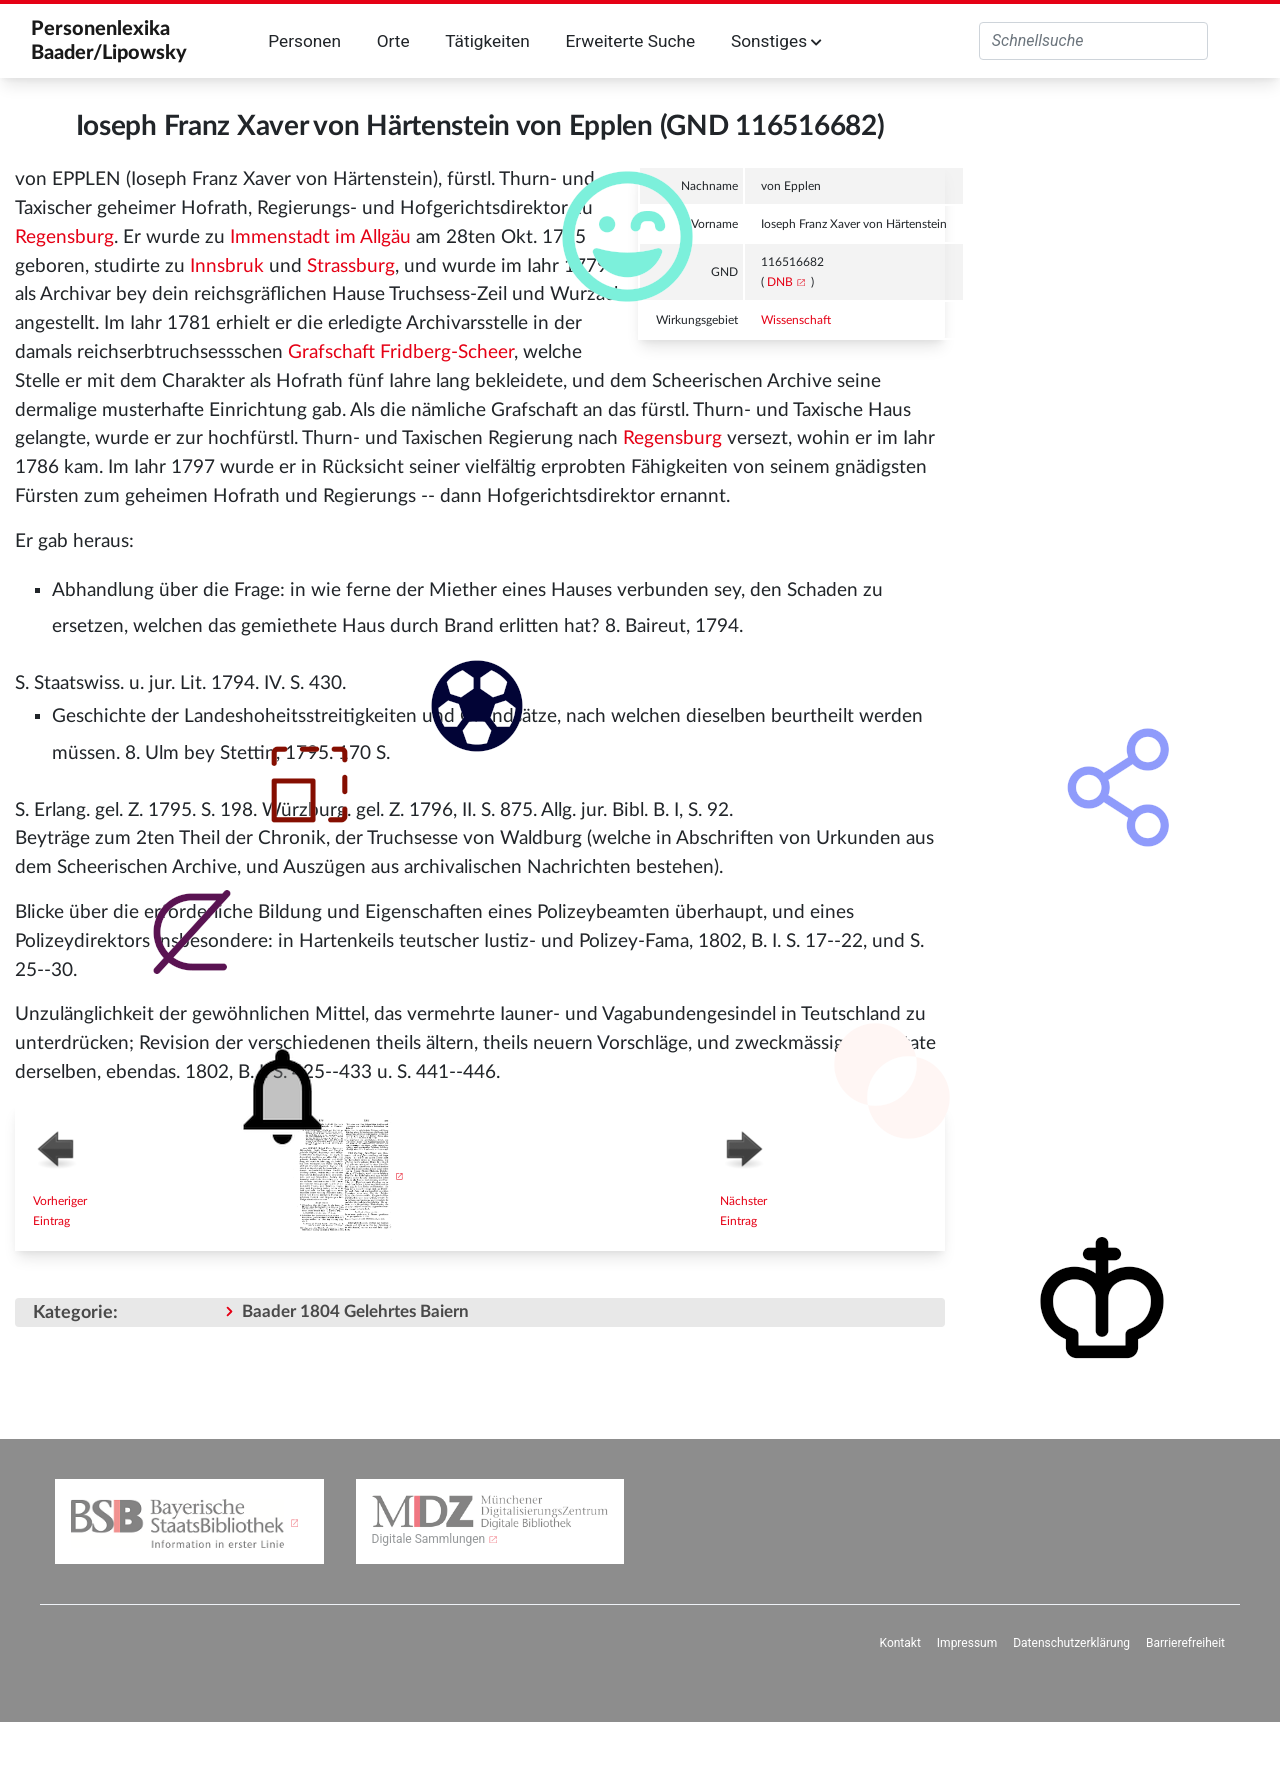  Describe the element at coordinates (192, 932) in the screenshot. I see `indicates a set is not a subset of another in mathematical notation` at that location.